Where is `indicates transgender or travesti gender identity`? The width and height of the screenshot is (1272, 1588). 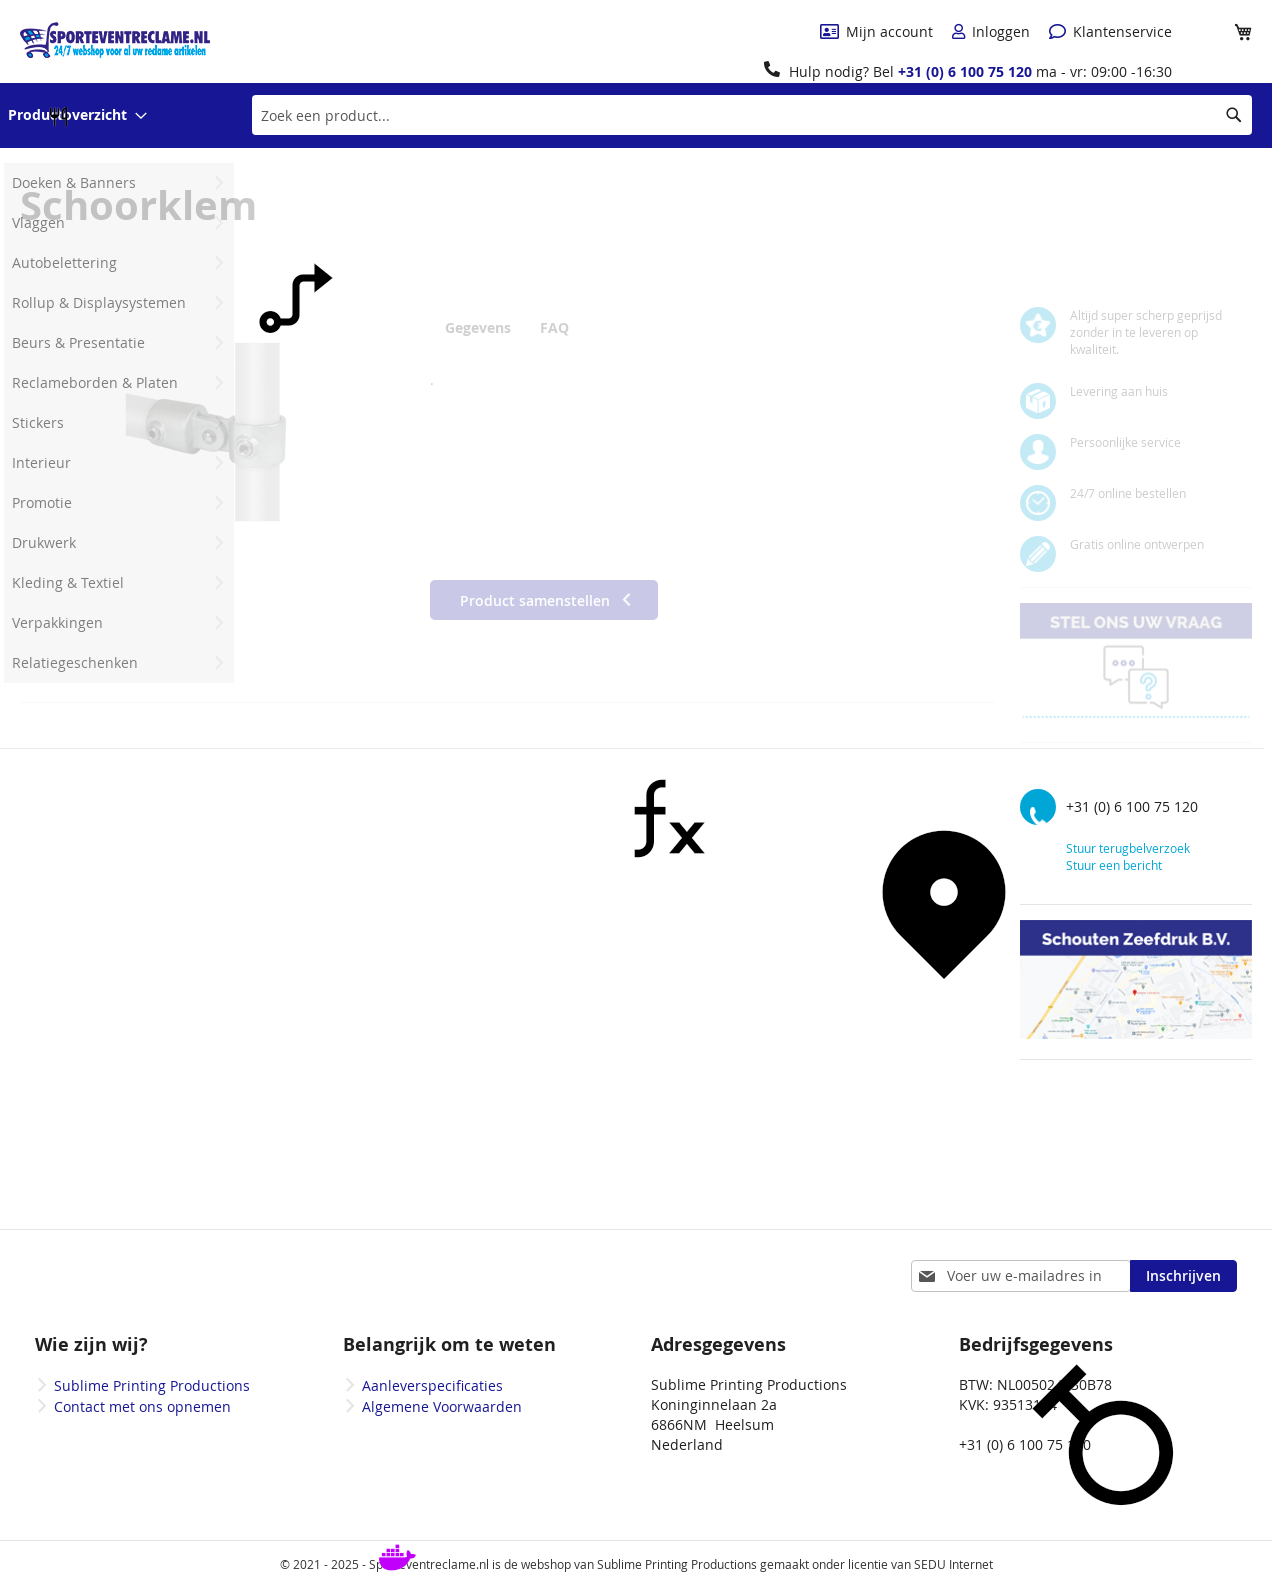
indicates transgender or travesti gender identity is located at coordinates (1110, 1435).